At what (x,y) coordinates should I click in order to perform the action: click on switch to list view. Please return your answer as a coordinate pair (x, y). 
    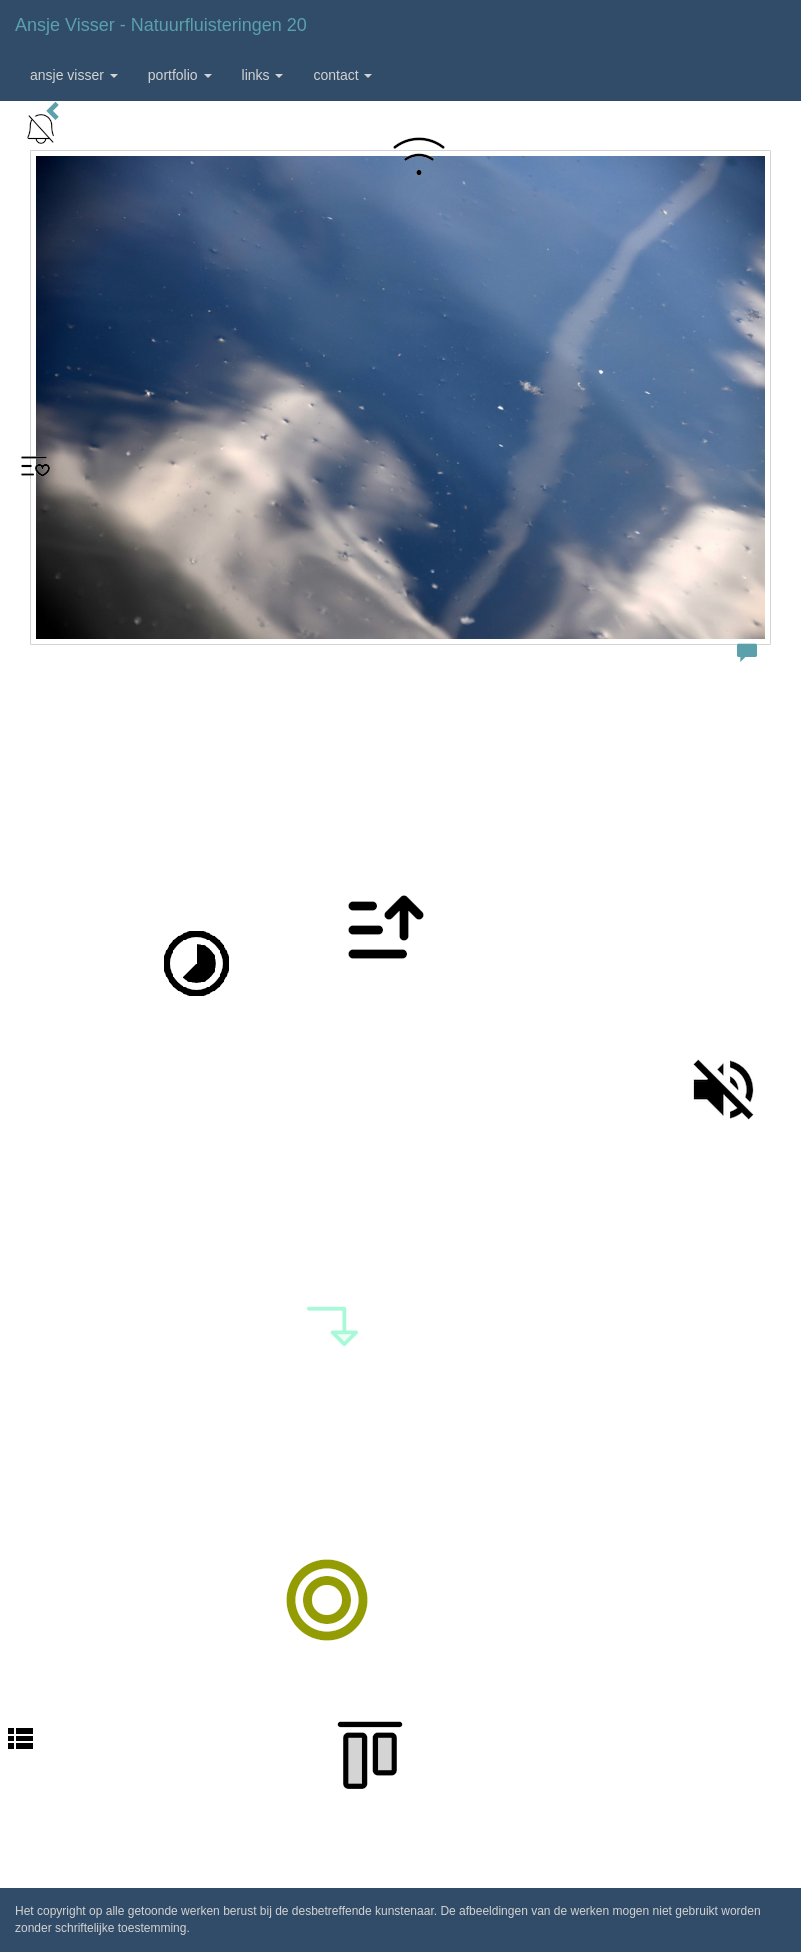
    Looking at the image, I should click on (21, 1738).